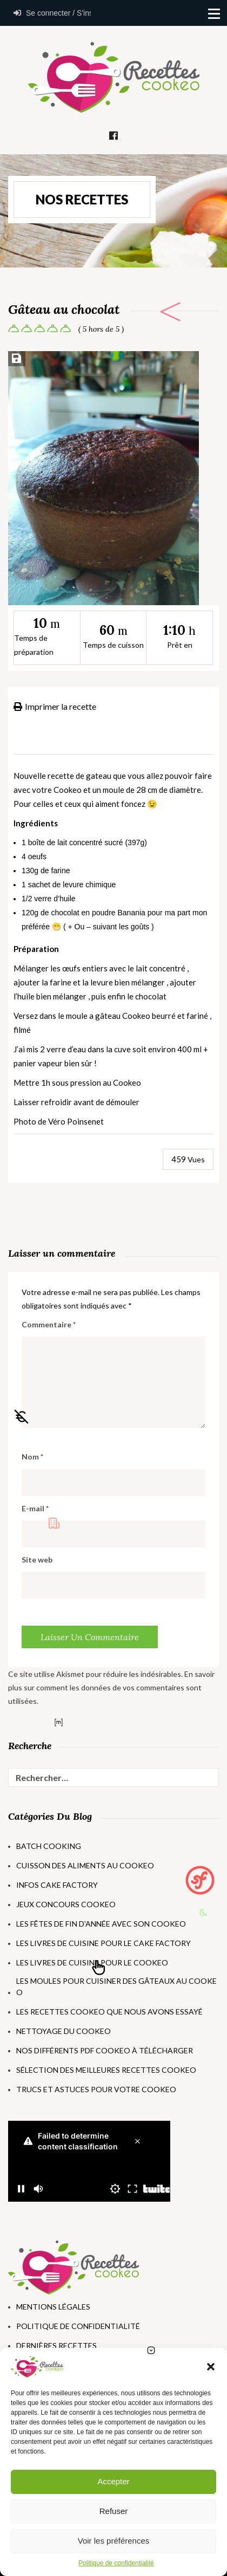  What do you see at coordinates (203, 1913) in the screenshot?
I see `disable dark mode` at bounding box center [203, 1913].